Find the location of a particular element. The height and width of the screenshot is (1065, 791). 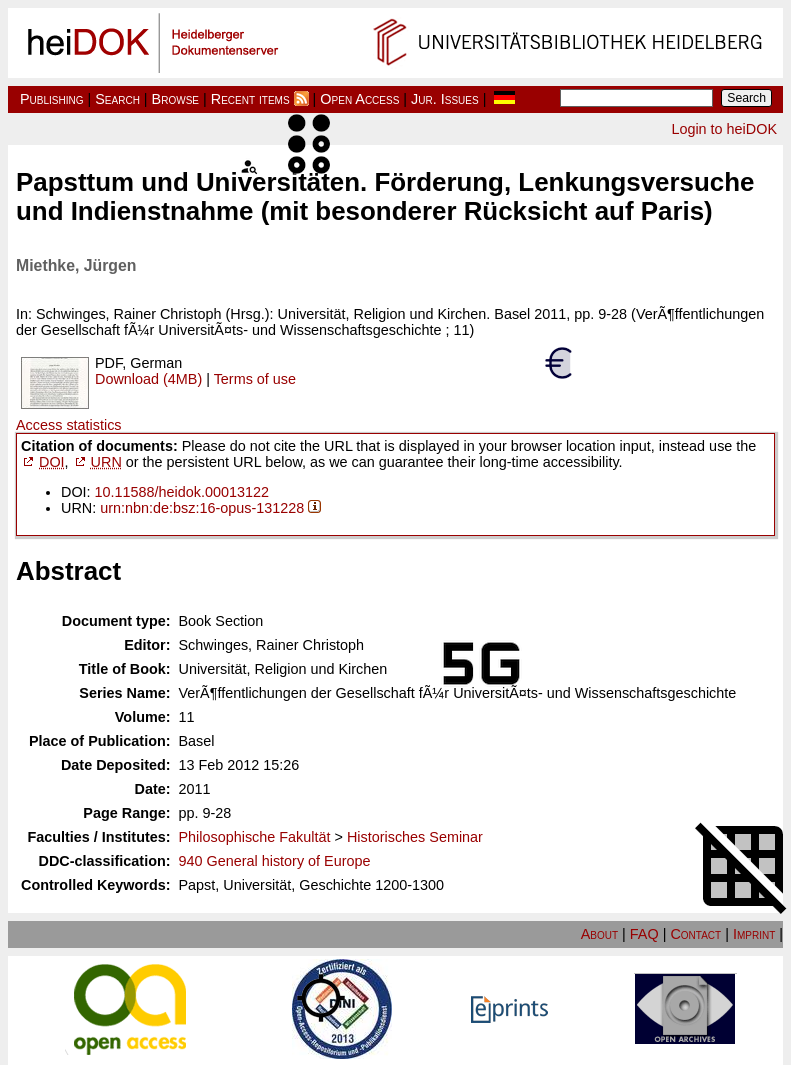

view euro currency or pricing is located at coordinates (561, 363).